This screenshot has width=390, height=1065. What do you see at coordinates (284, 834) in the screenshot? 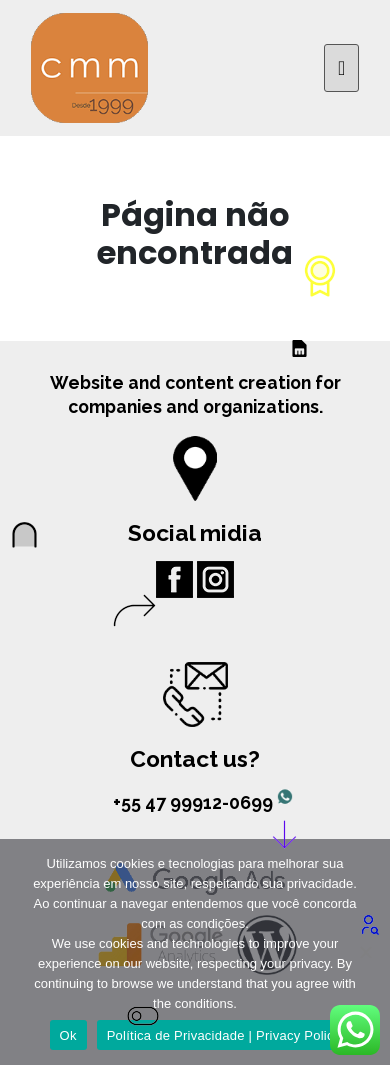
I see `scroll down or view more content` at bounding box center [284, 834].